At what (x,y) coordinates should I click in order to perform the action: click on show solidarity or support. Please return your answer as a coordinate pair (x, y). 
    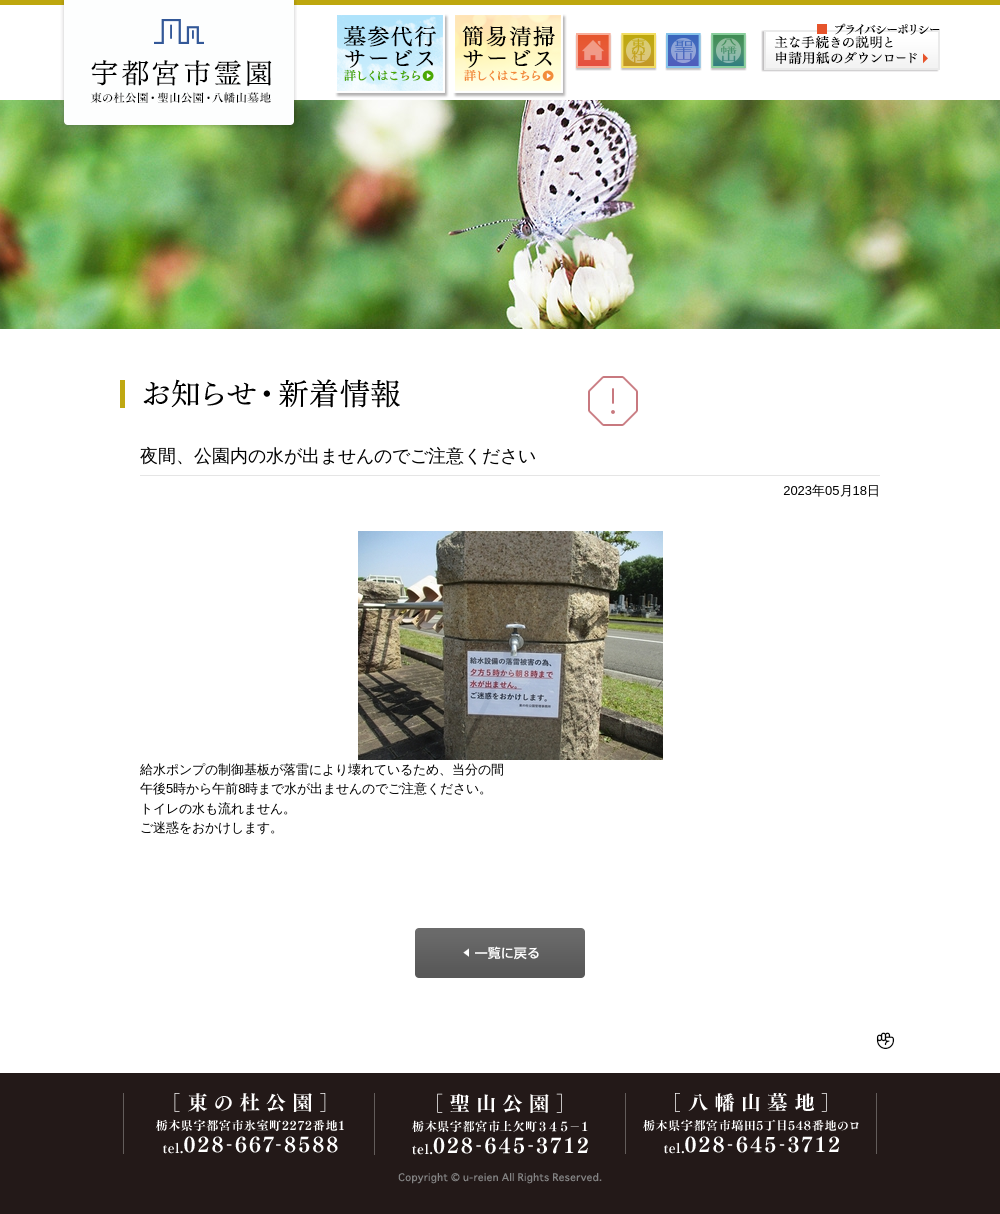
    Looking at the image, I should click on (885, 1040).